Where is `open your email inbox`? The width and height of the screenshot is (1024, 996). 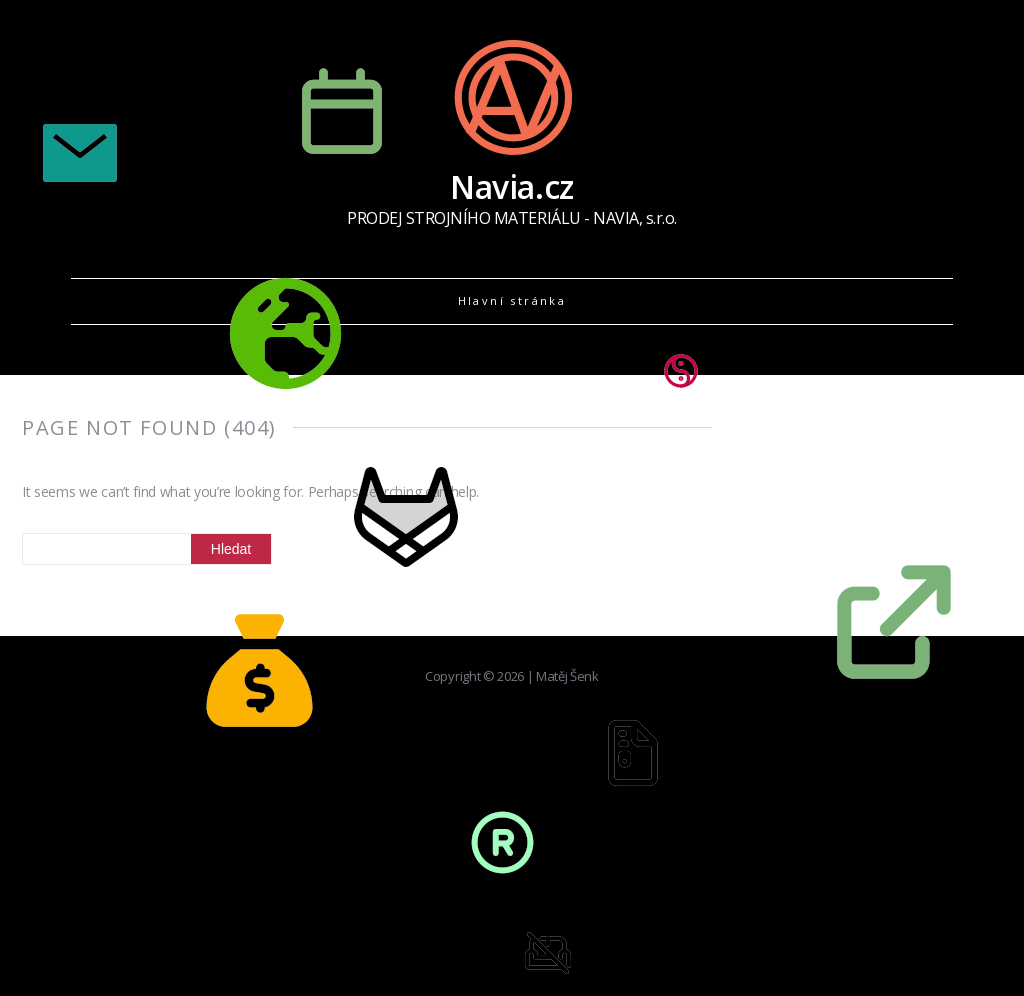 open your email inbox is located at coordinates (80, 153).